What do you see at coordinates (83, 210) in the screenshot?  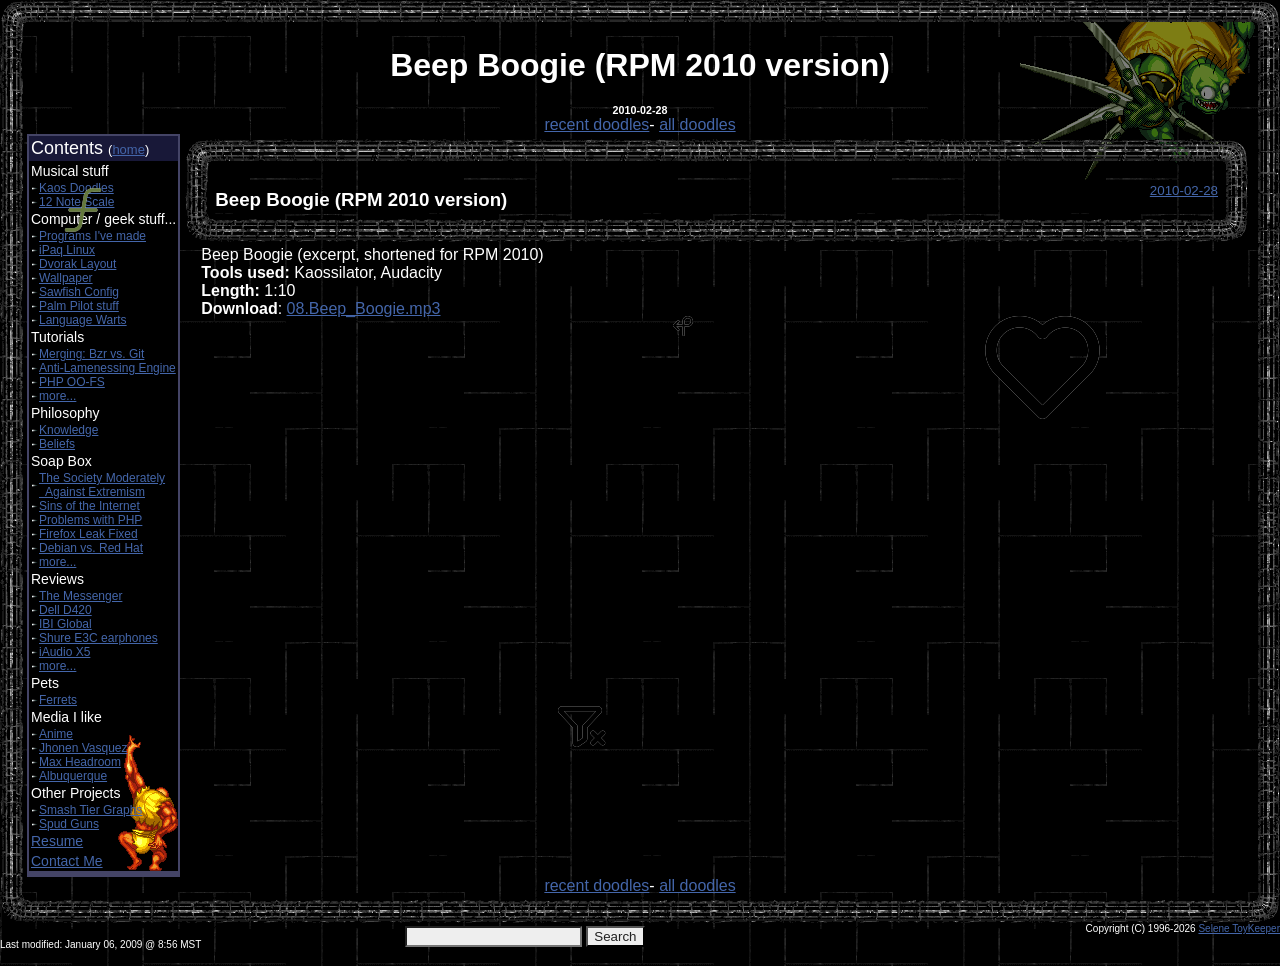 I see `access function or formula editor` at bounding box center [83, 210].